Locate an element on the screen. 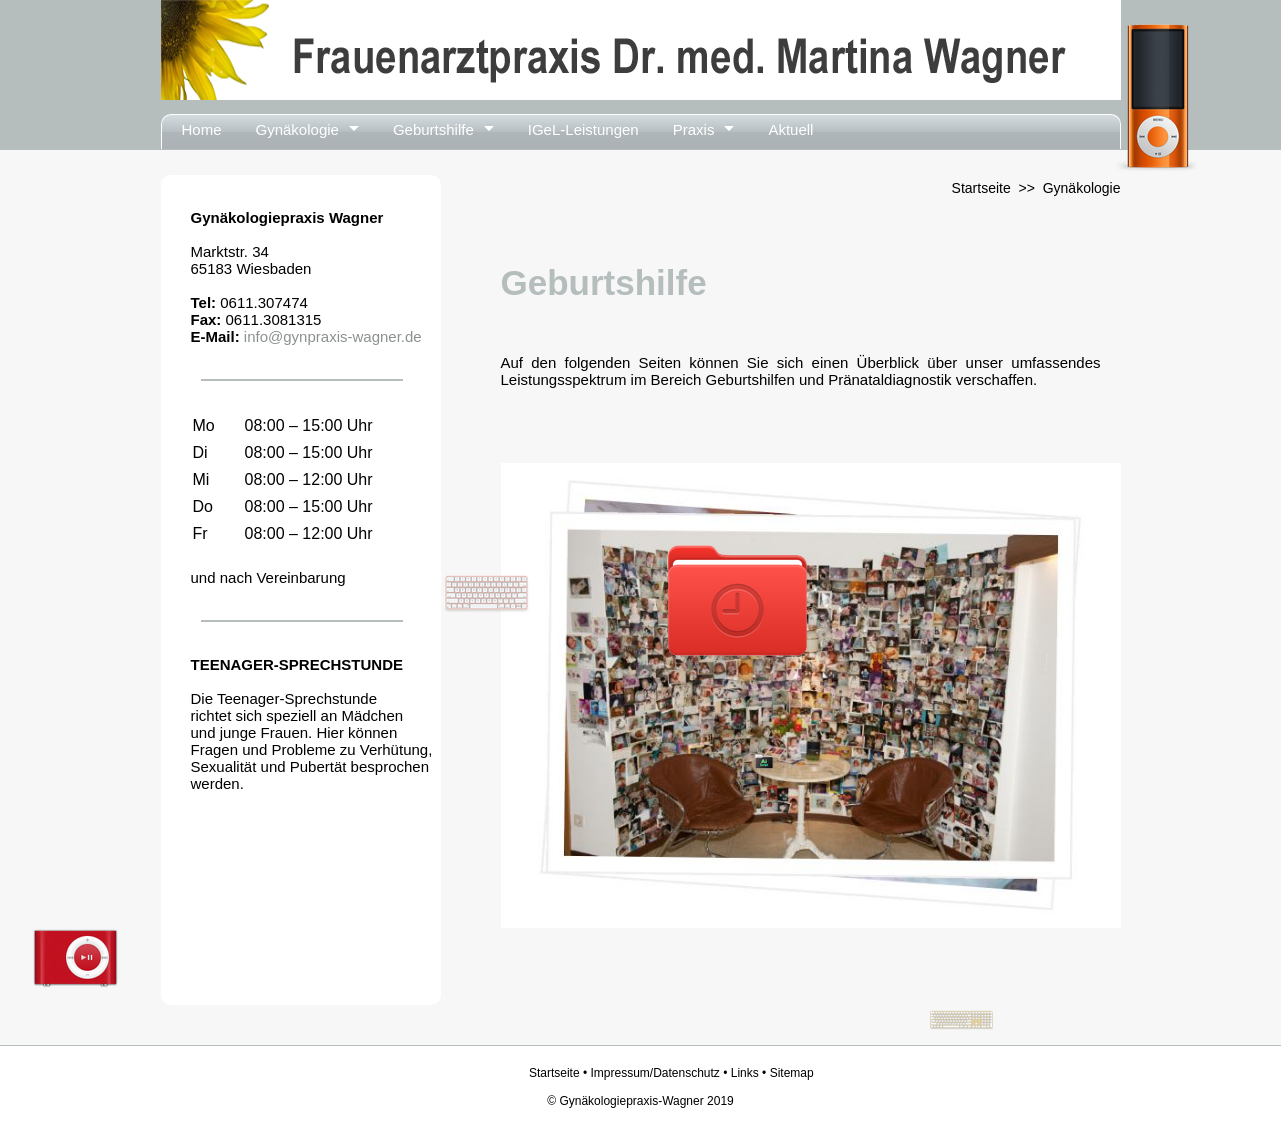 Image resolution: width=1281 pixels, height=1146 pixels. iPod nano device connected is located at coordinates (1157, 98).